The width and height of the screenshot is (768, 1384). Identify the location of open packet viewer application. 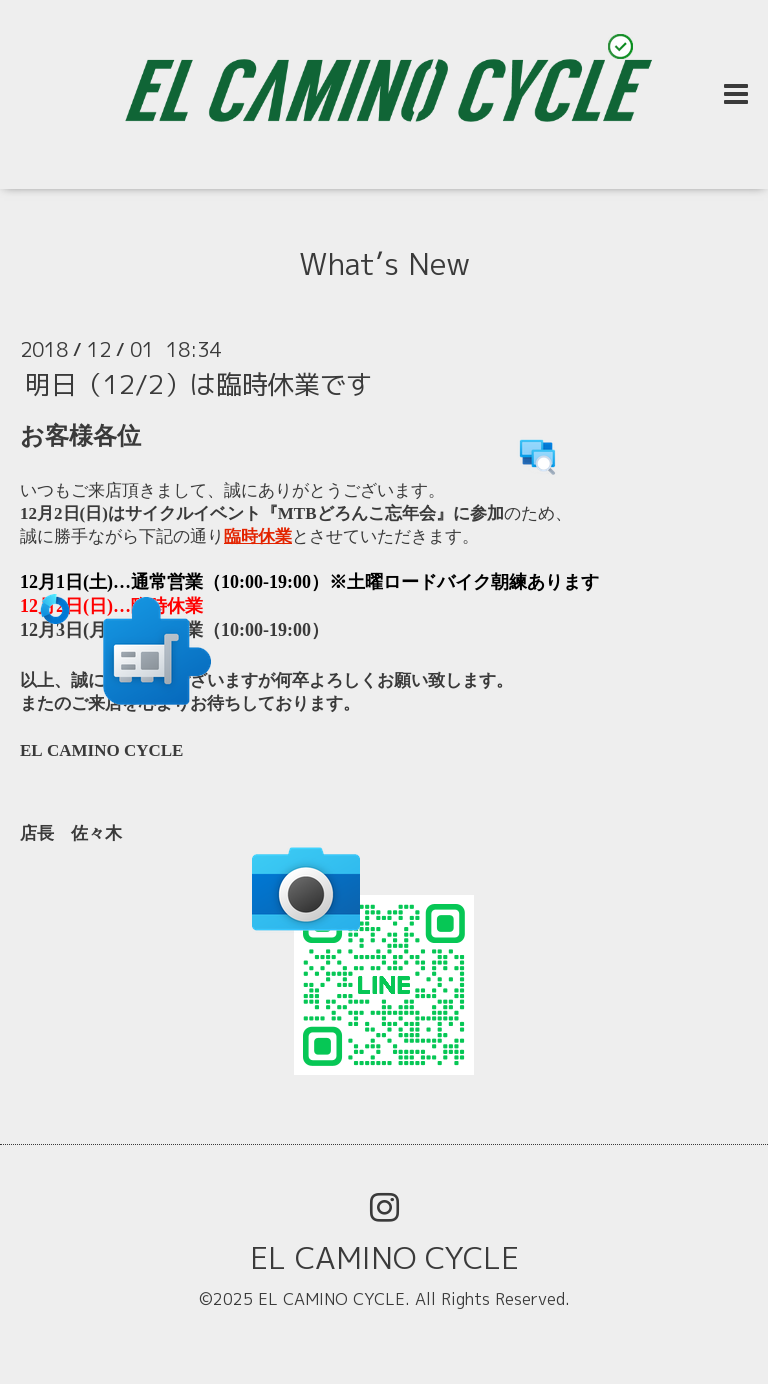
(538, 458).